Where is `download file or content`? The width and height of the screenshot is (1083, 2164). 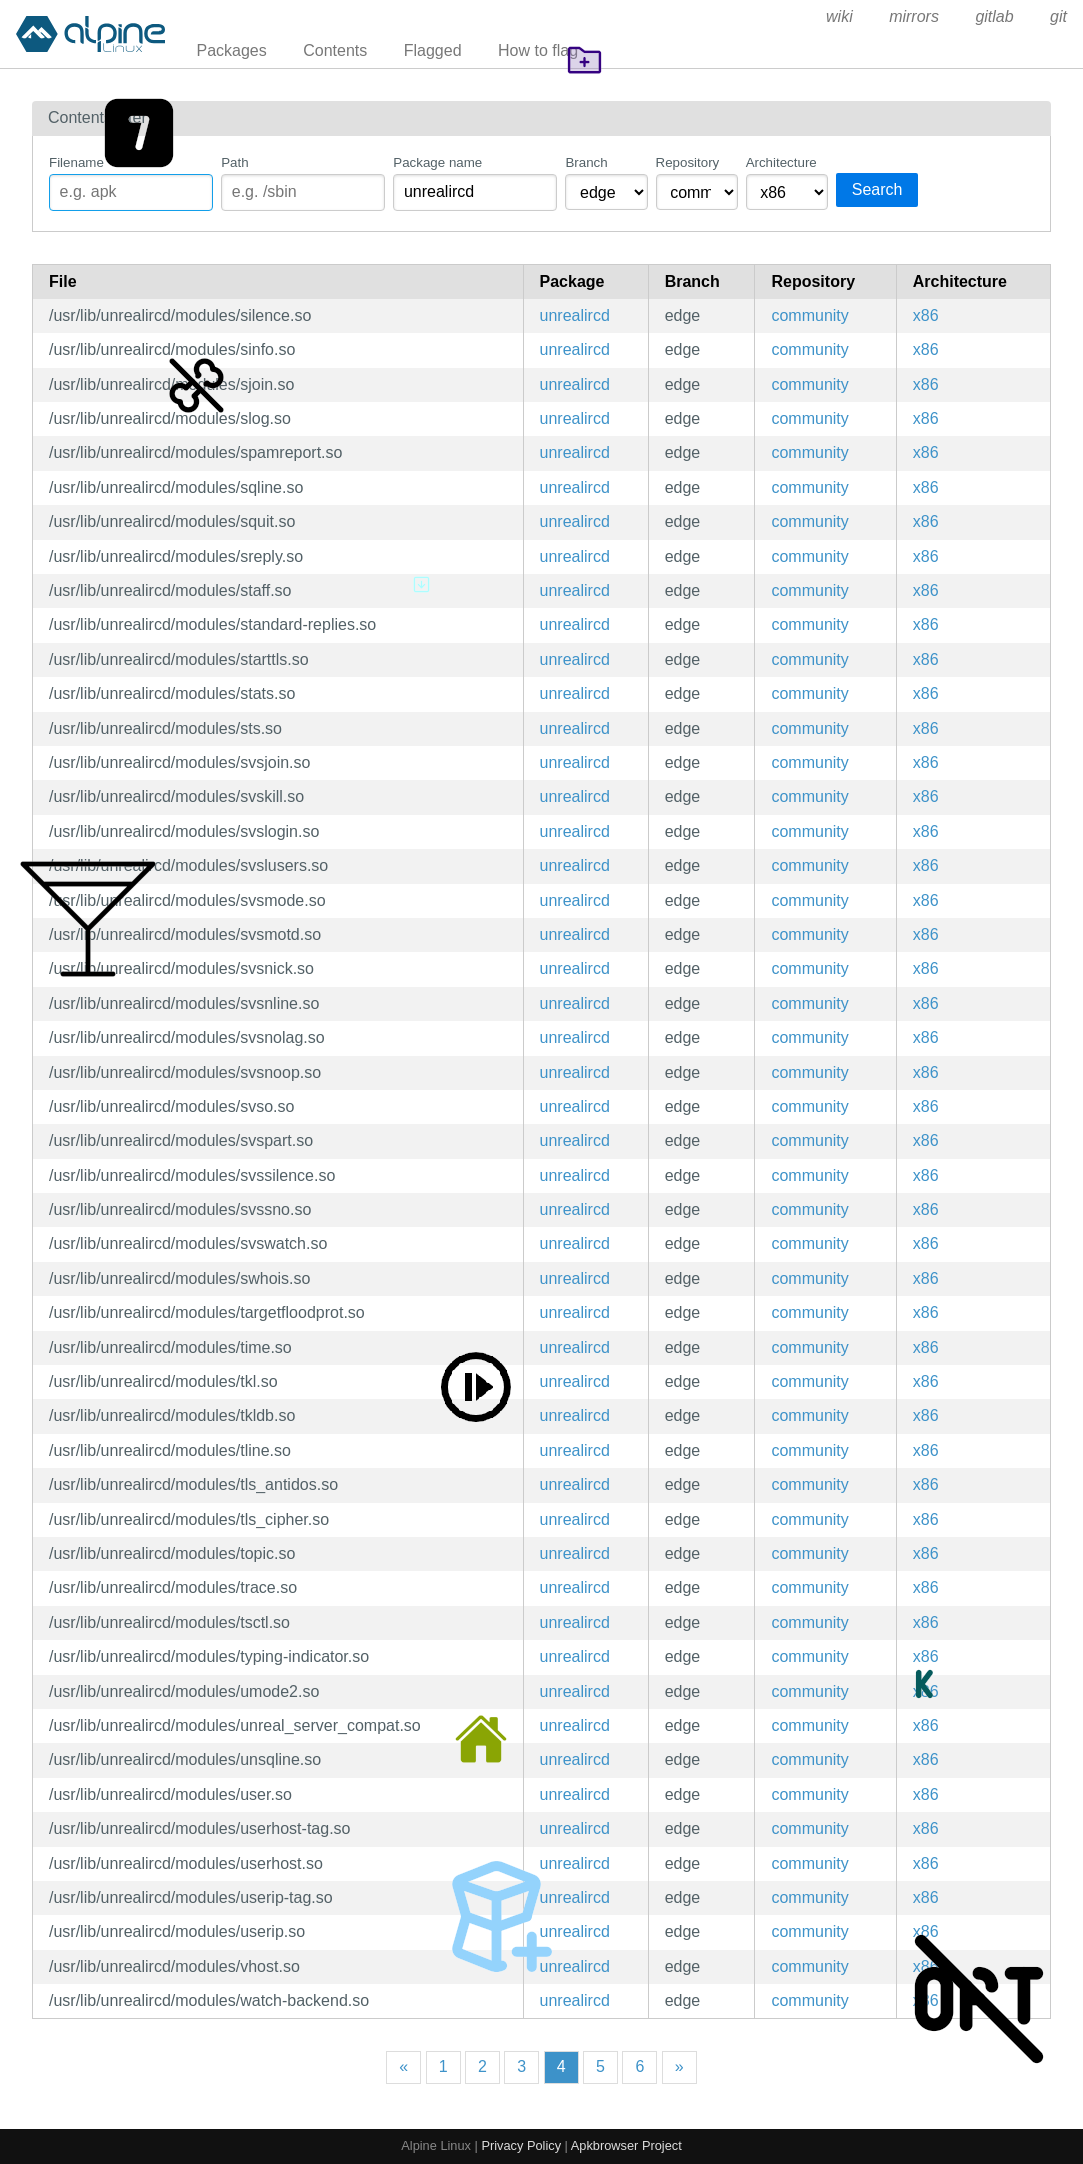 download file or content is located at coordinates (421, 584).